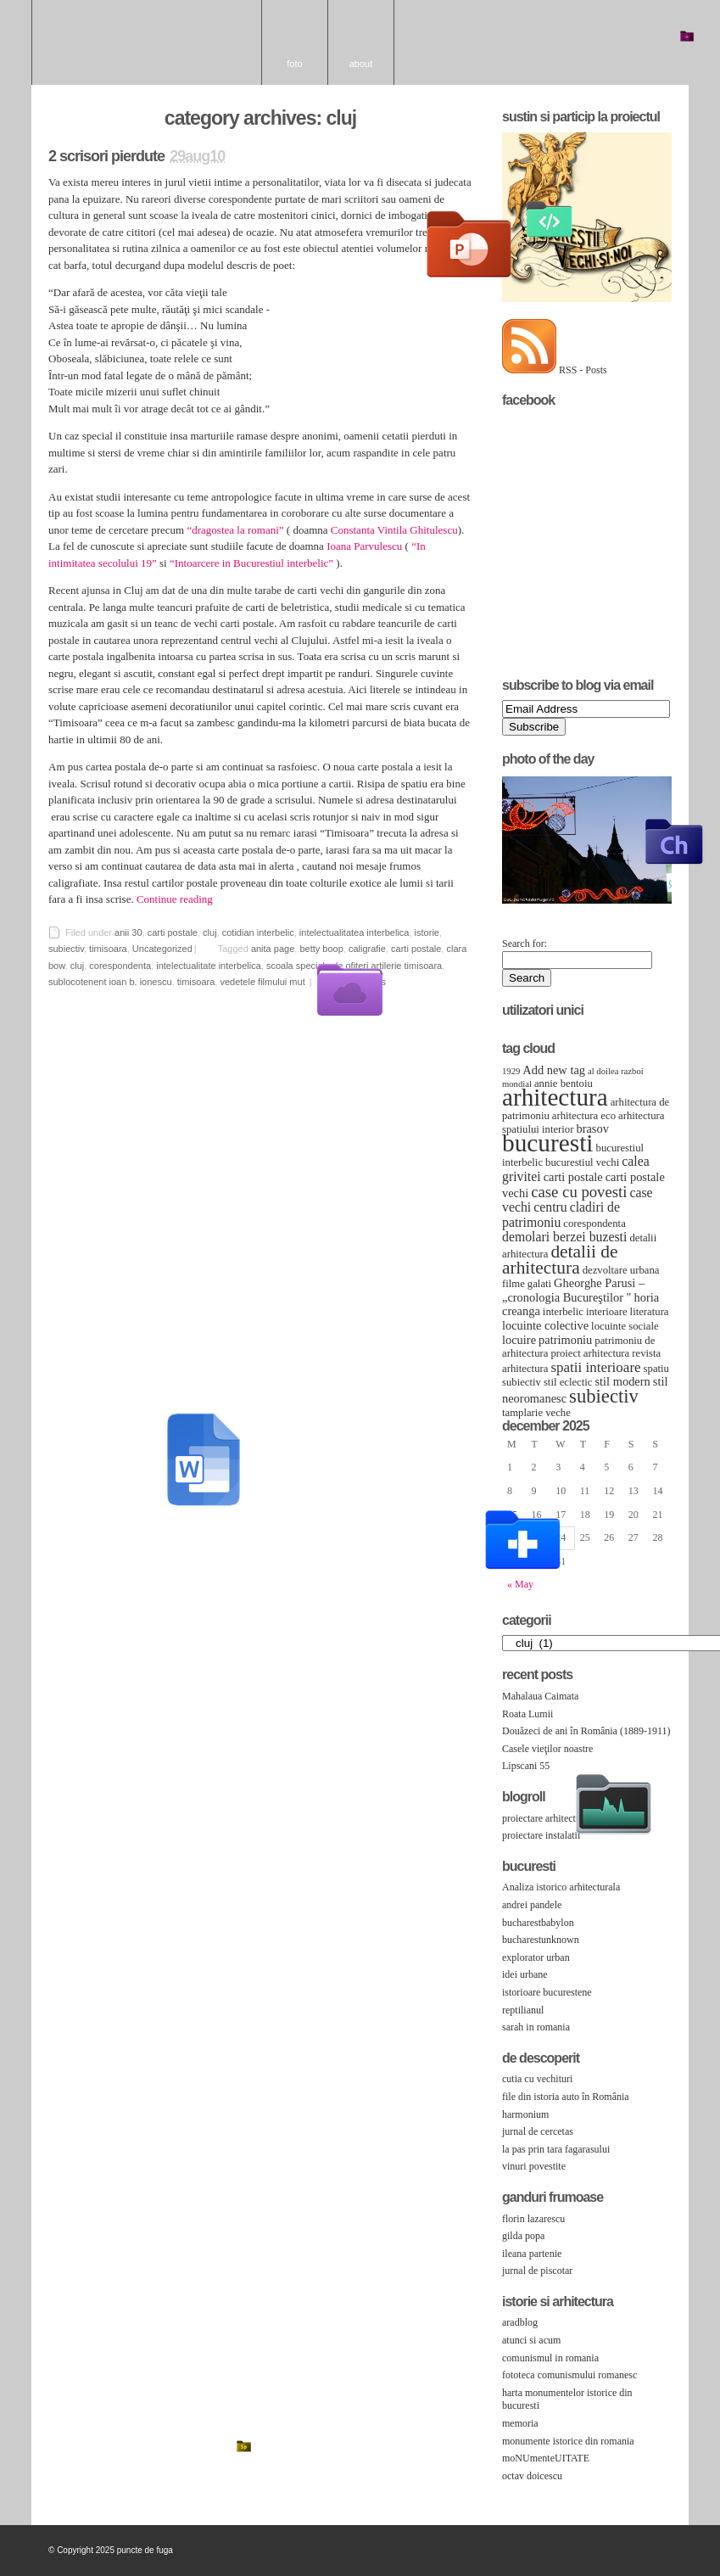  I want to click on open programming projects folder, so click(549, 220).